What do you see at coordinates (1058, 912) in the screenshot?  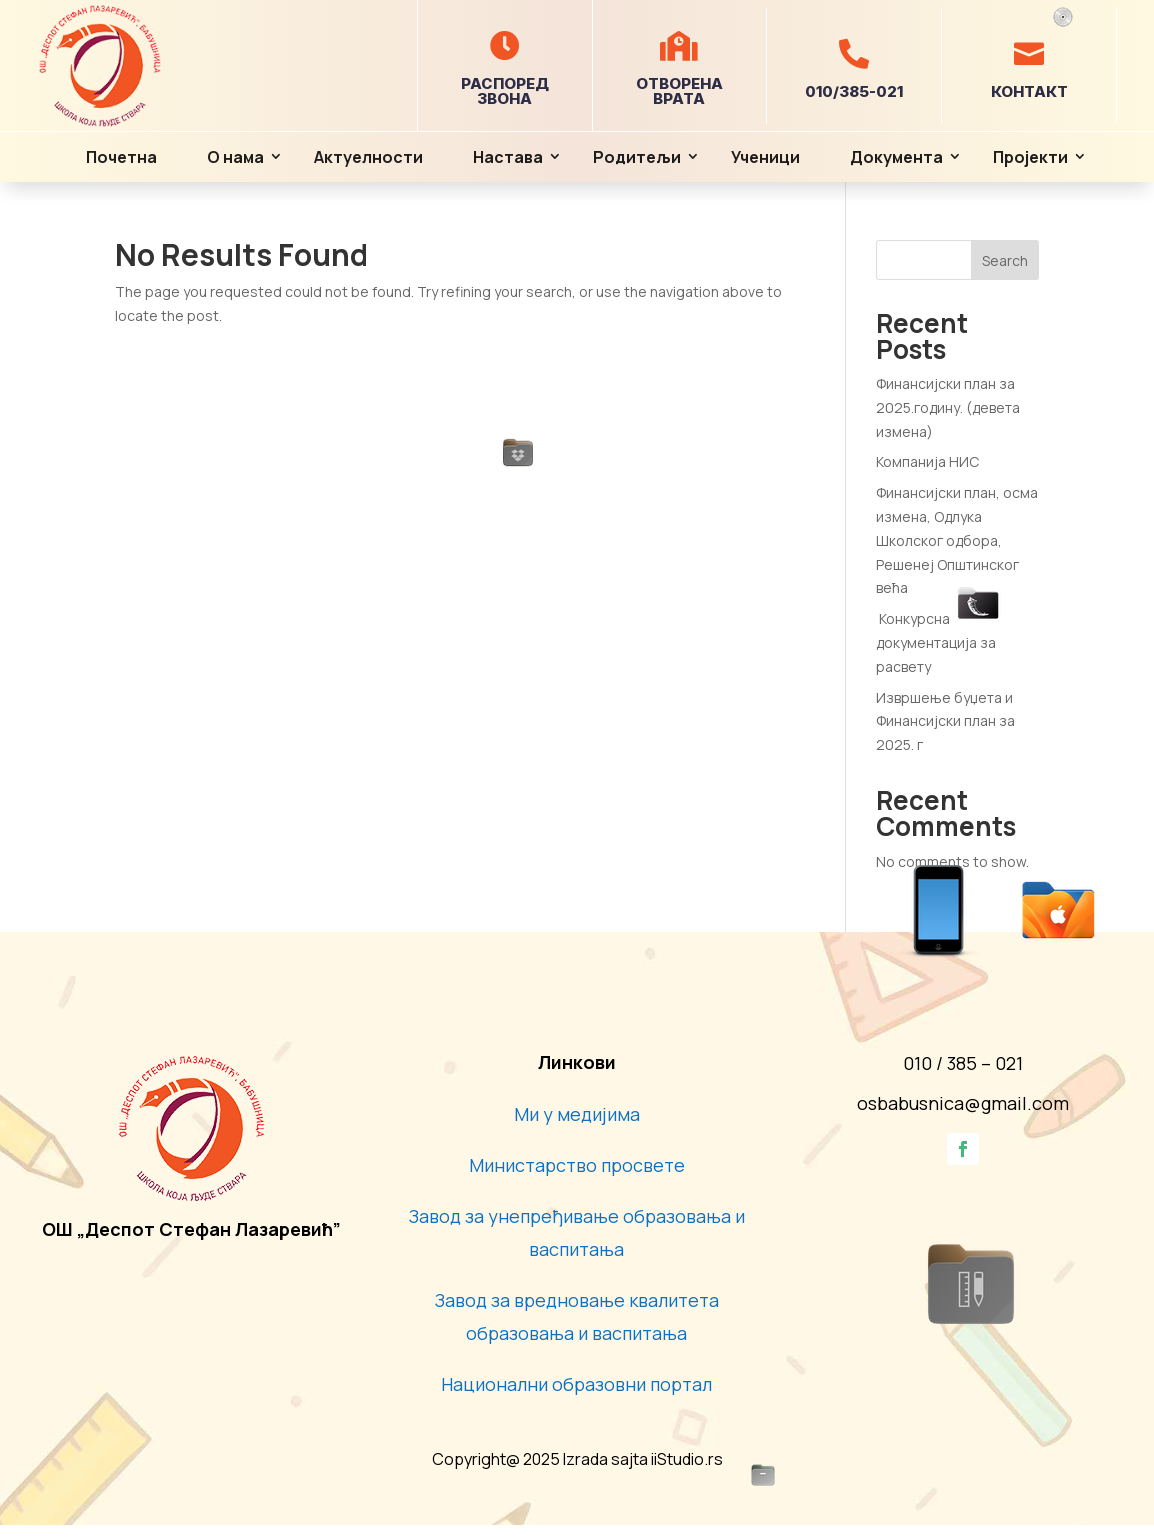 I see `open mac os ventura system folder` at bounding box center [1058, 912].